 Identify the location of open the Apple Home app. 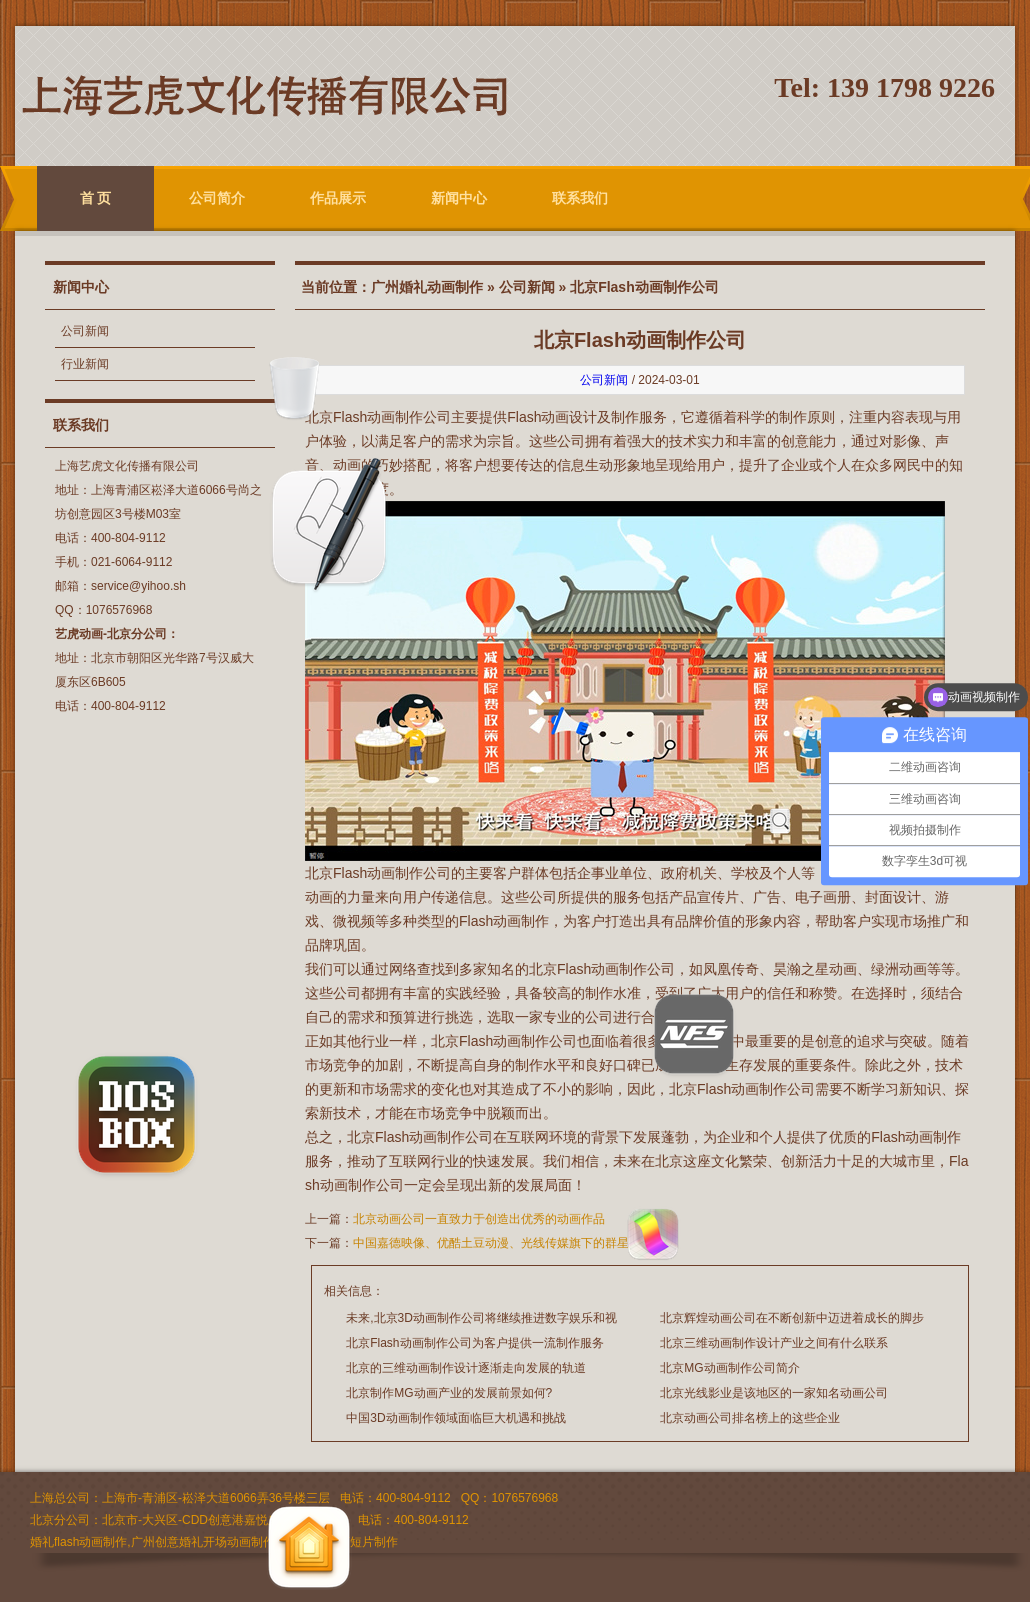
(309, 1547).